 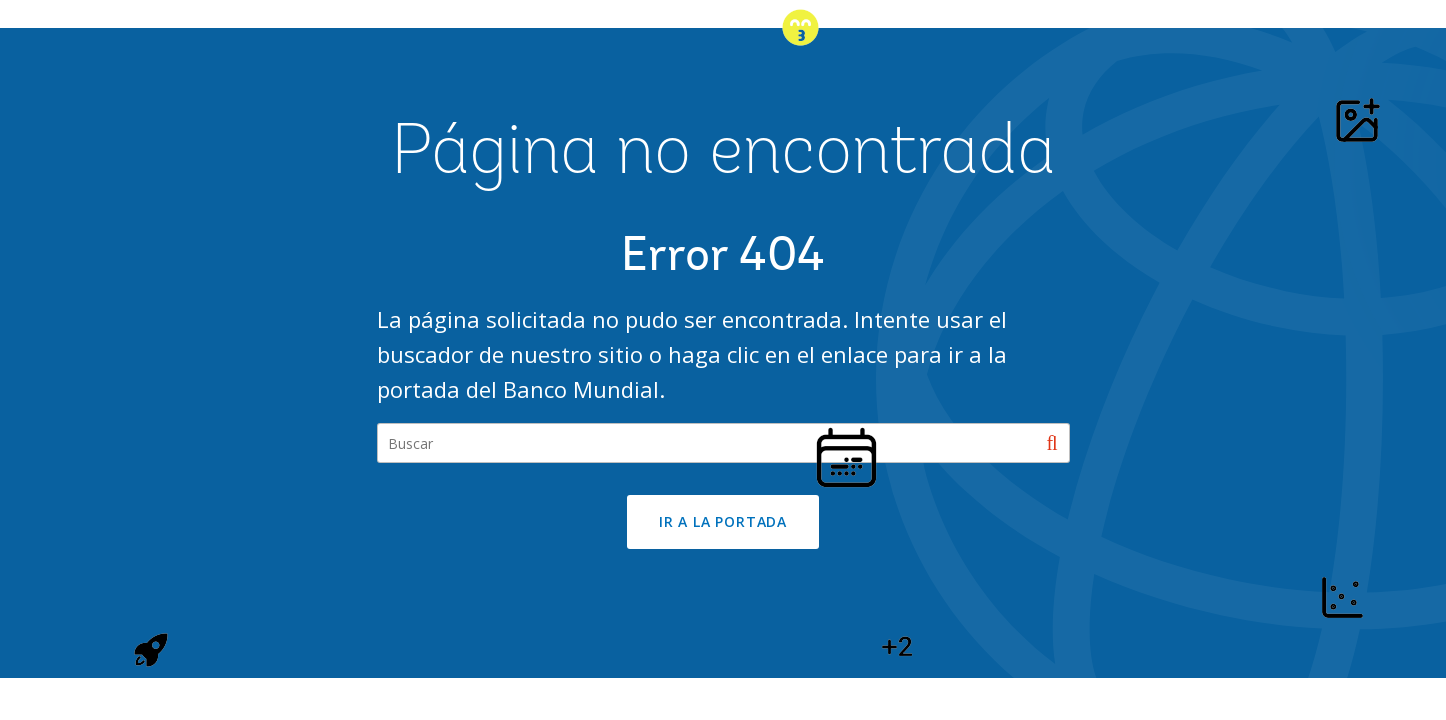 What do you see at coordinates (846, 457) in the screenshot?
I see `select a date range on the calendar` at bounding box center [846, 457].